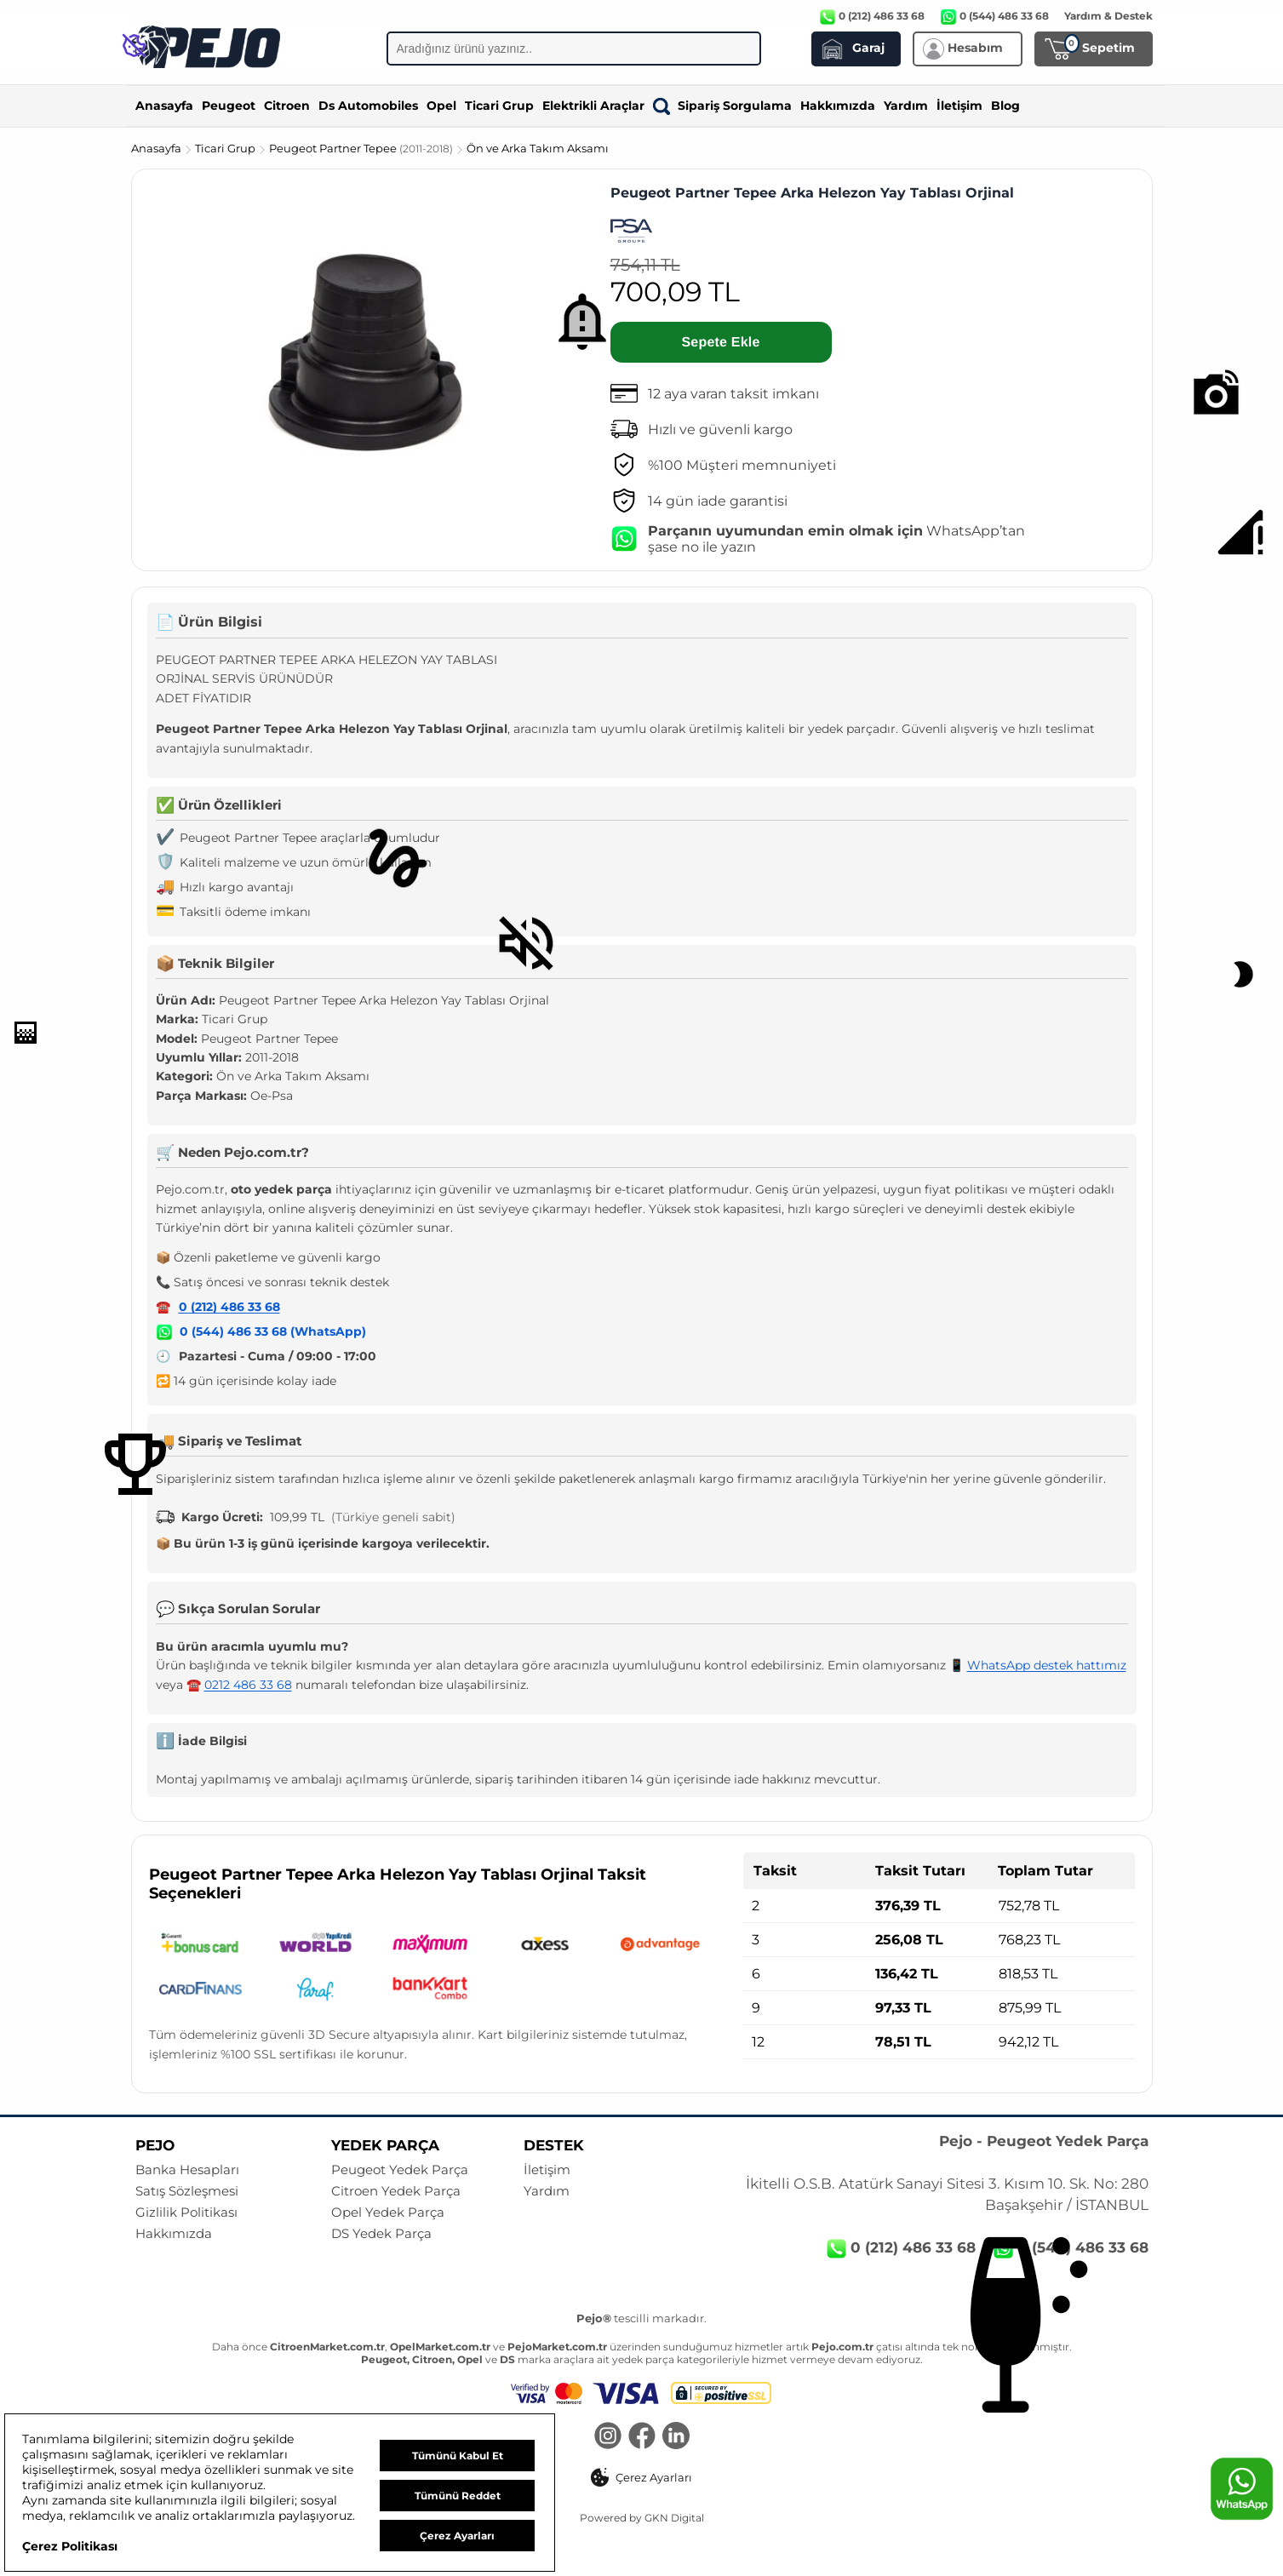  Describe the element at coordinates (1239, 530) in the screenshot. I see `indicates full cellular signal but no internet connection` at that location.